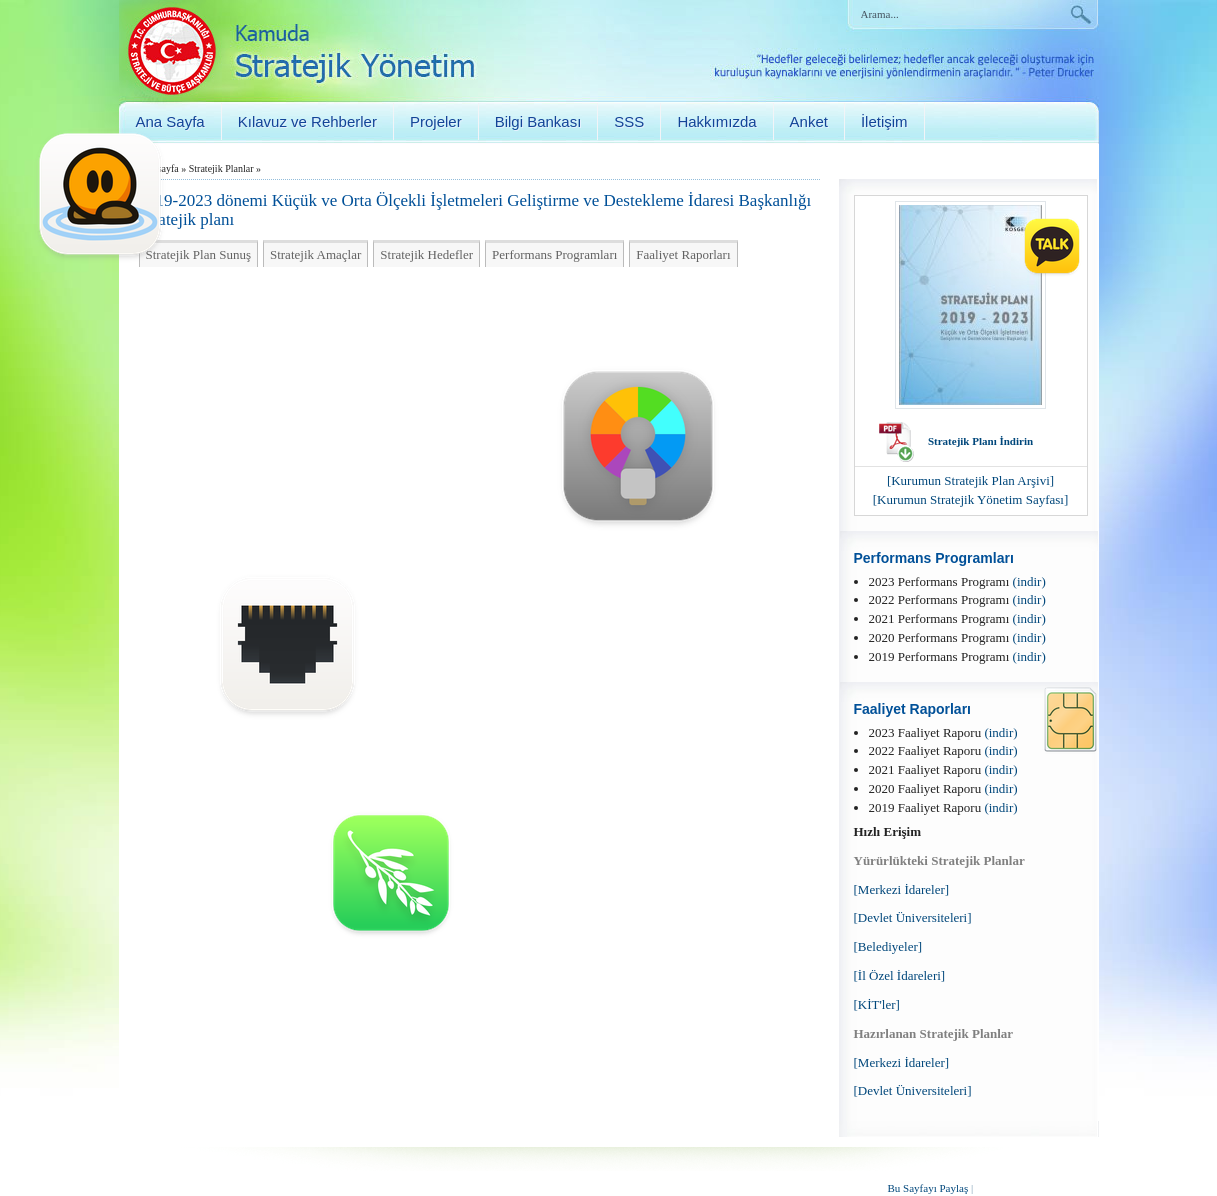  What do you see at coordinates (1070, 719) in the screenshot?
I see `manage SIM card authentication settings` at bounding box center [1070, 719].